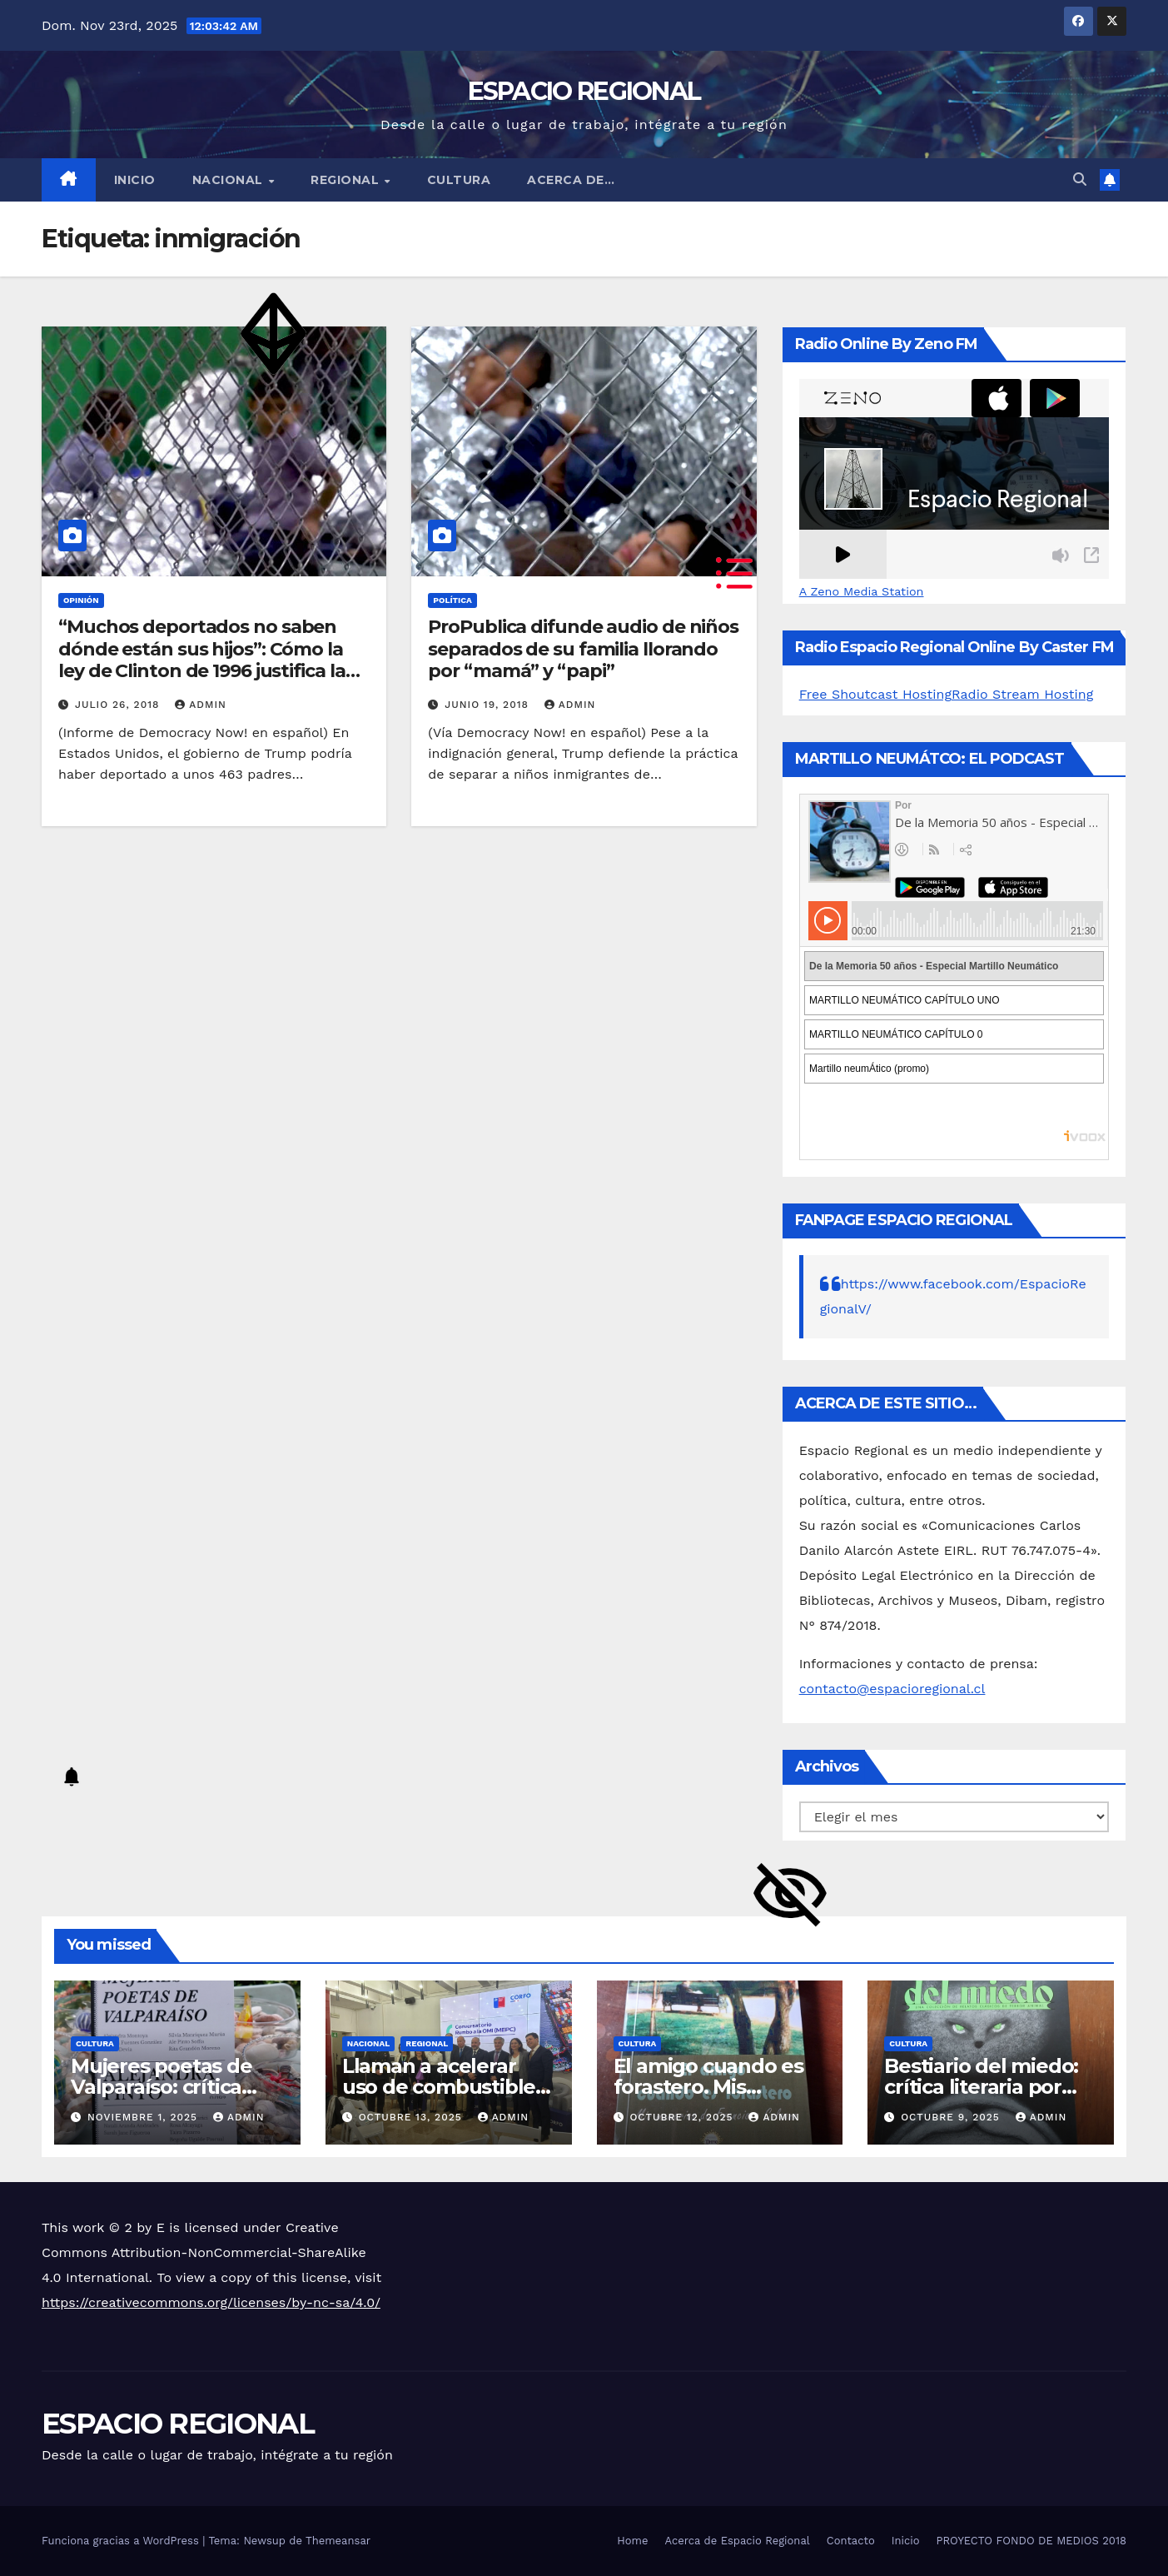 The image size is (1168, 2576). What do you see at coordinates (734, 573) in the screenshot?
I see `view items as a bulleted list` at bounding box center [734, 573].